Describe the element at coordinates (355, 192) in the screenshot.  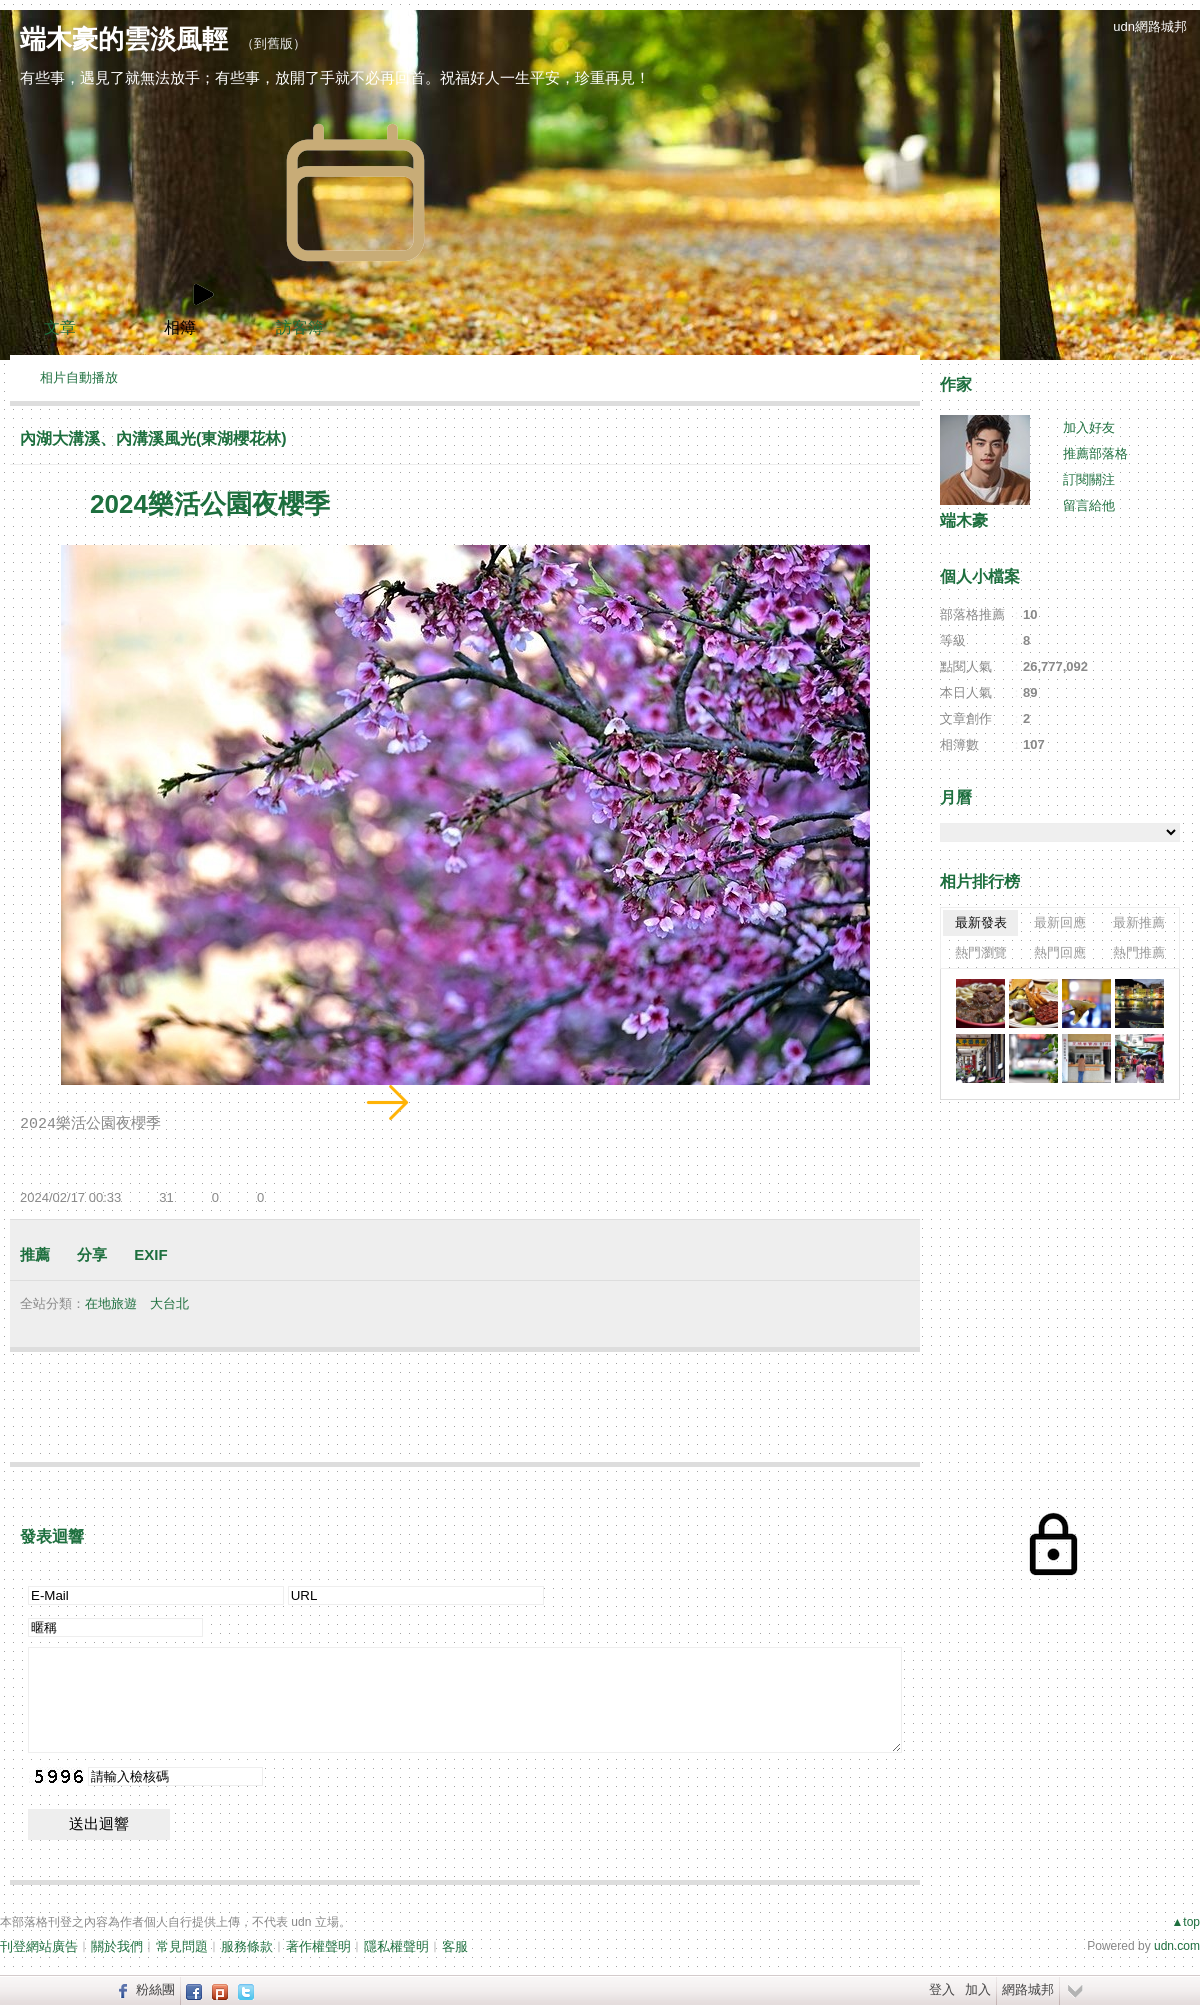
I see `view calendar or schedule` at that location.